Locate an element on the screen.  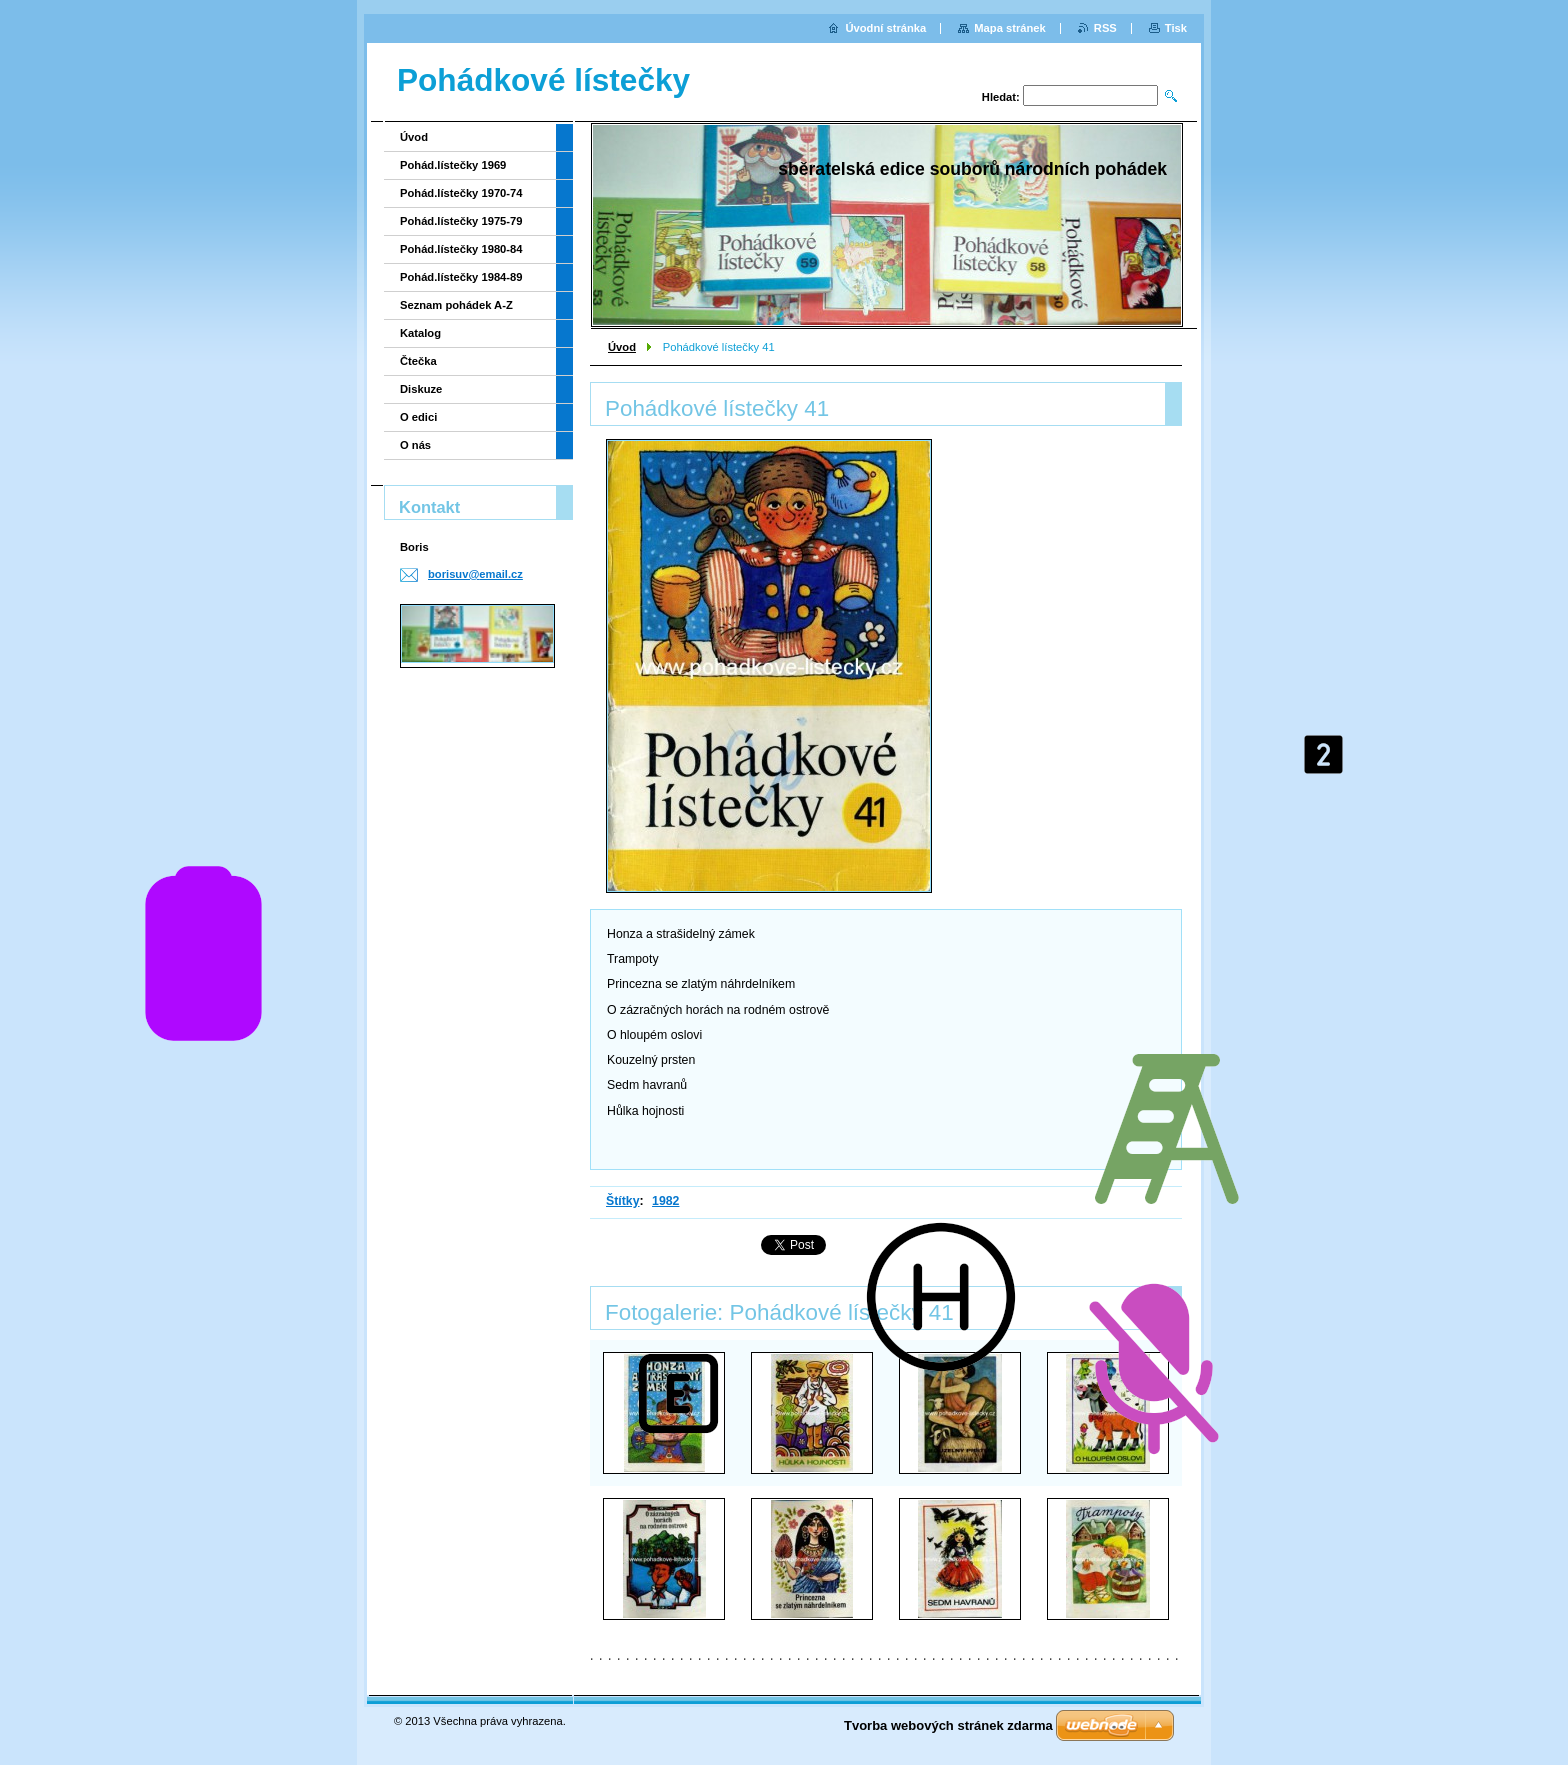
indicates an "E" rating or classification is located at coordinates (678, 1393).